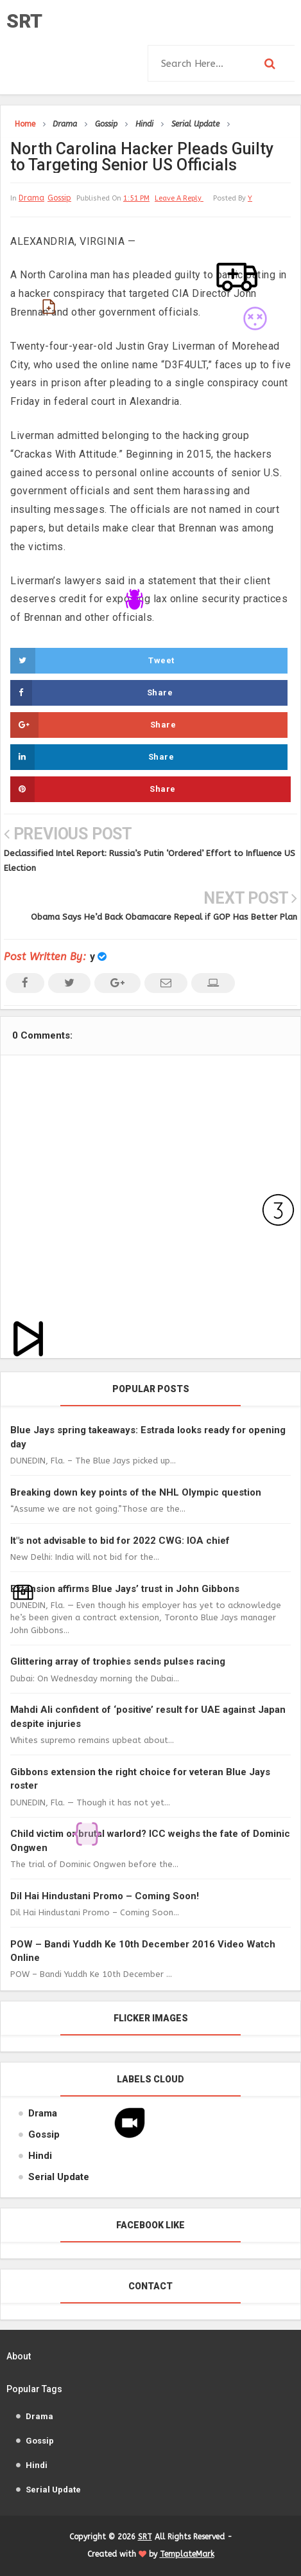 This screenshot has height=2576, width=301. What do you see at coordinates (28, 1339) in the screenshot?
I see `skip to the next track or video` at bounding box center [28, 1339].